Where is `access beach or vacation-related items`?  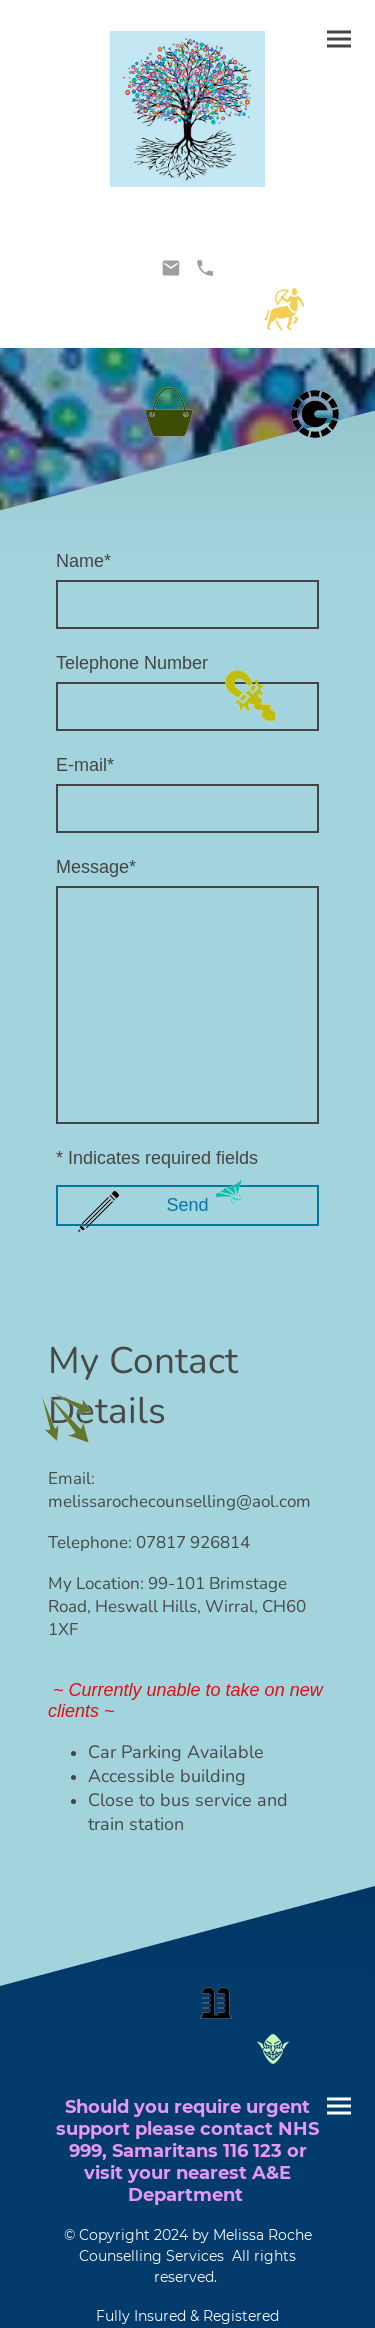 access beach or vacation-related items is located at coordinates (169, 412).